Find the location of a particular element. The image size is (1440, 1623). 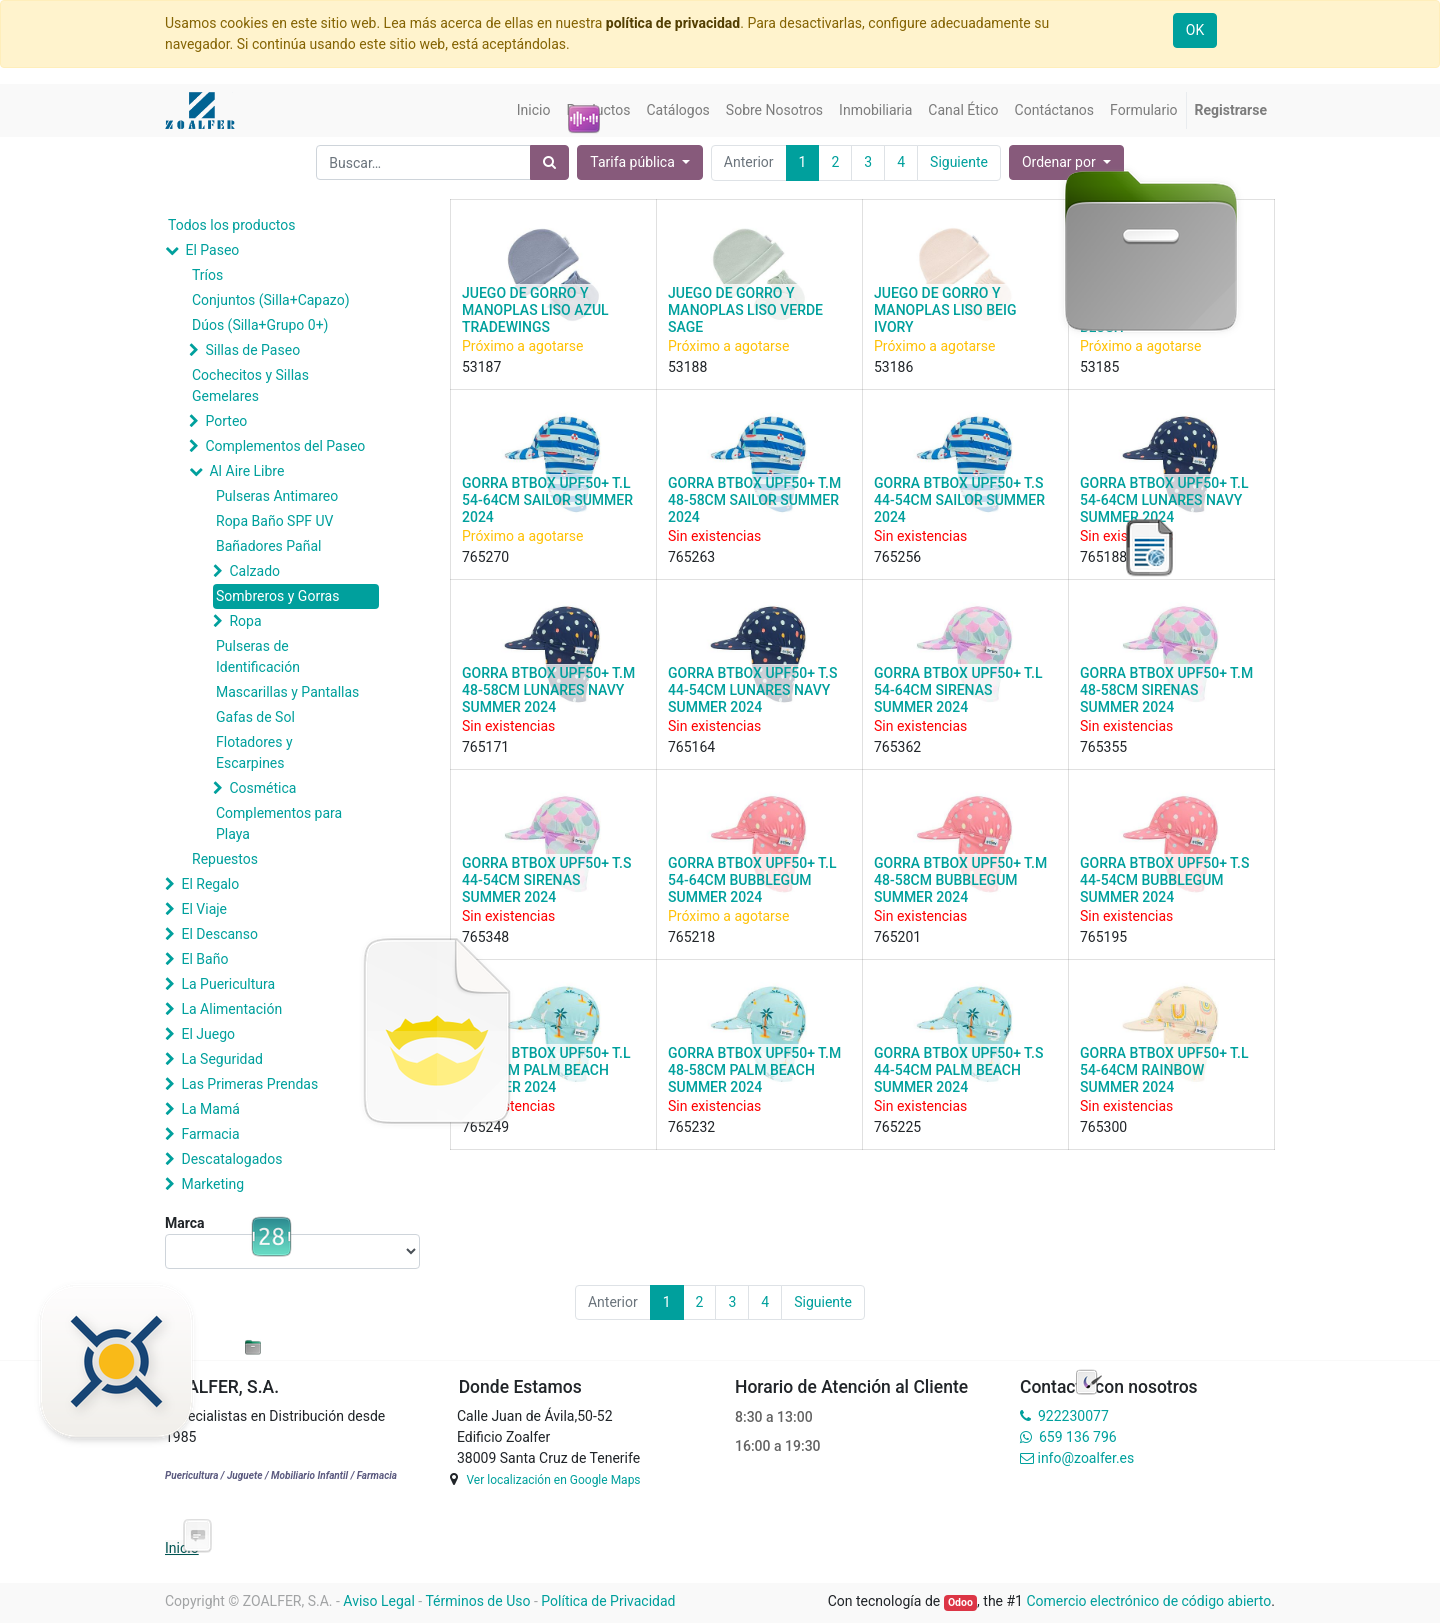

open the calendar app is located at coordinates (271, 1236).